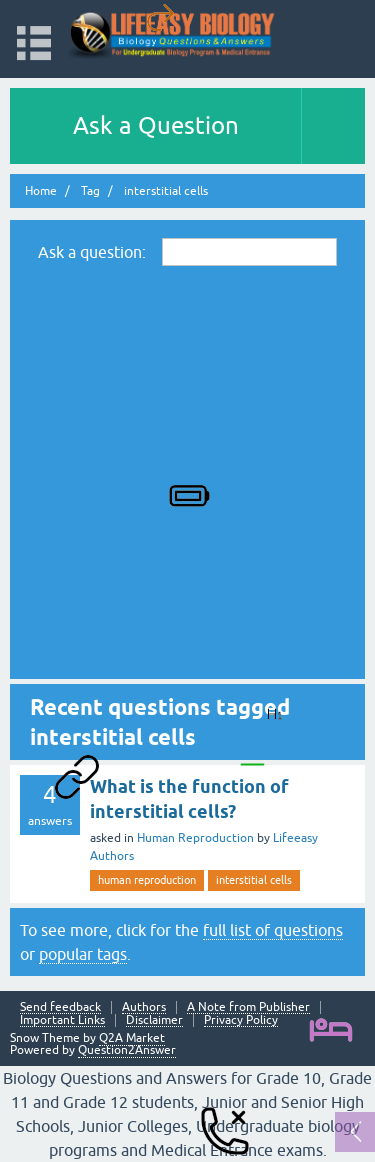  Describe the element at coordinates (77, 777) in the screenshot. I see `copy or share a link` at that location.